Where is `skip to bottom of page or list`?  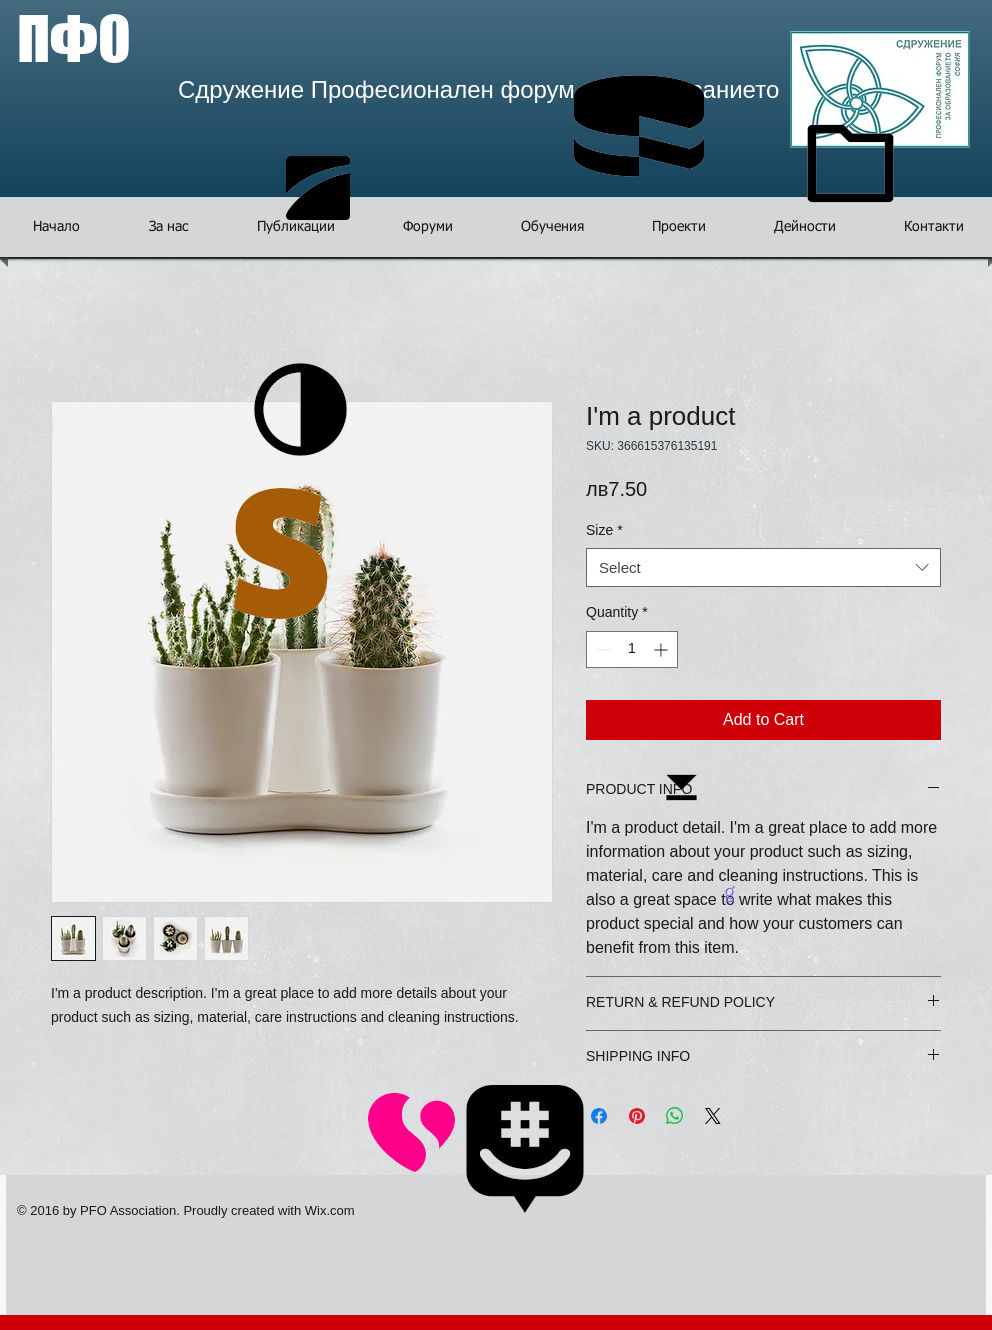 skip to bottom of page or list is located at coordinates (681, 787).